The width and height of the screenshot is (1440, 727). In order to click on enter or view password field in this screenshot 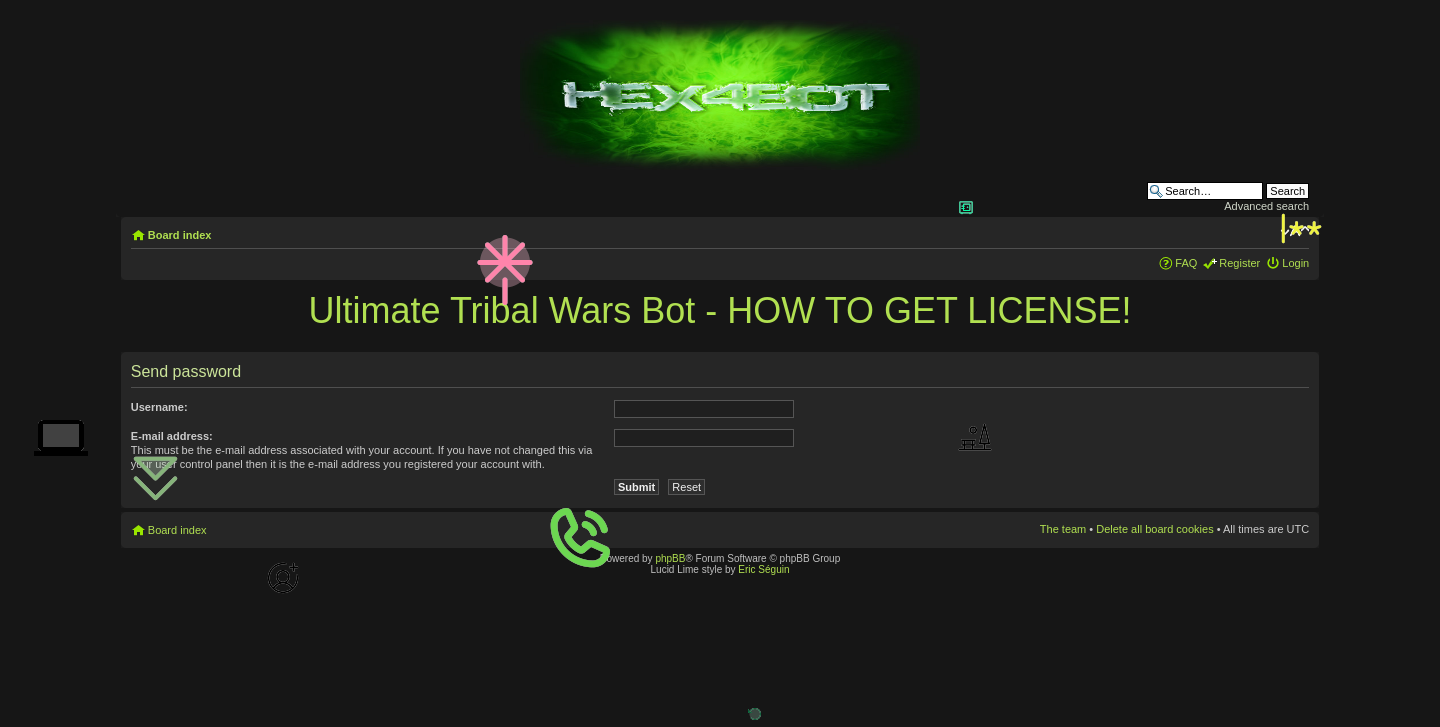, I will do `click(1299, 228)`.